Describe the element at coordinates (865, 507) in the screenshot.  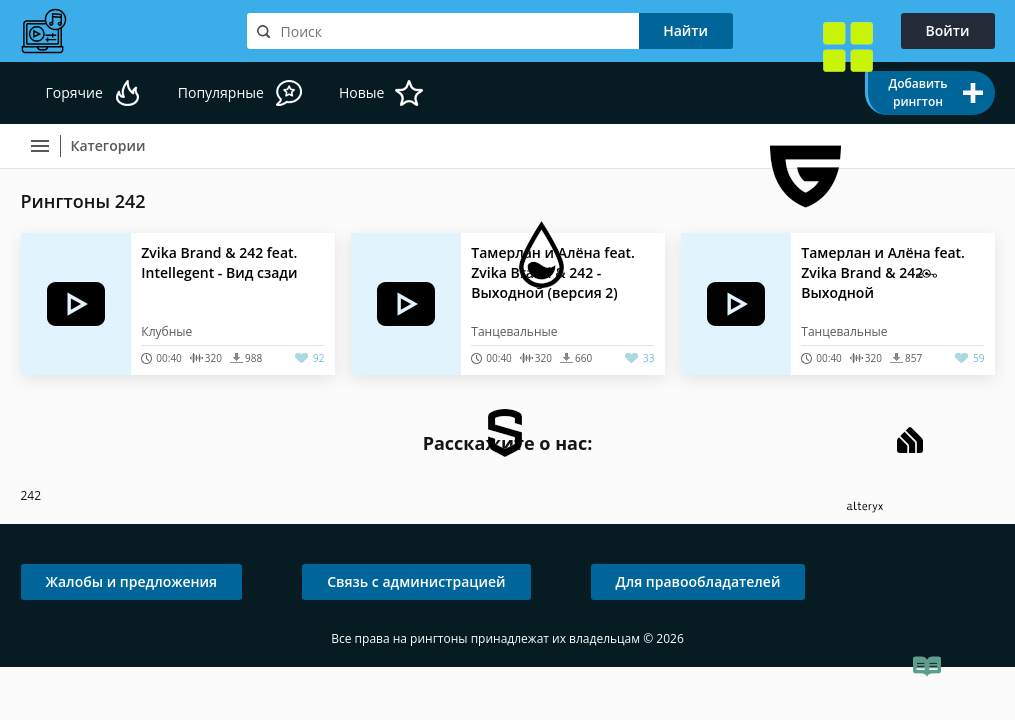
I see `alteryx logo - link to alteryx data analytics platform` at that location.